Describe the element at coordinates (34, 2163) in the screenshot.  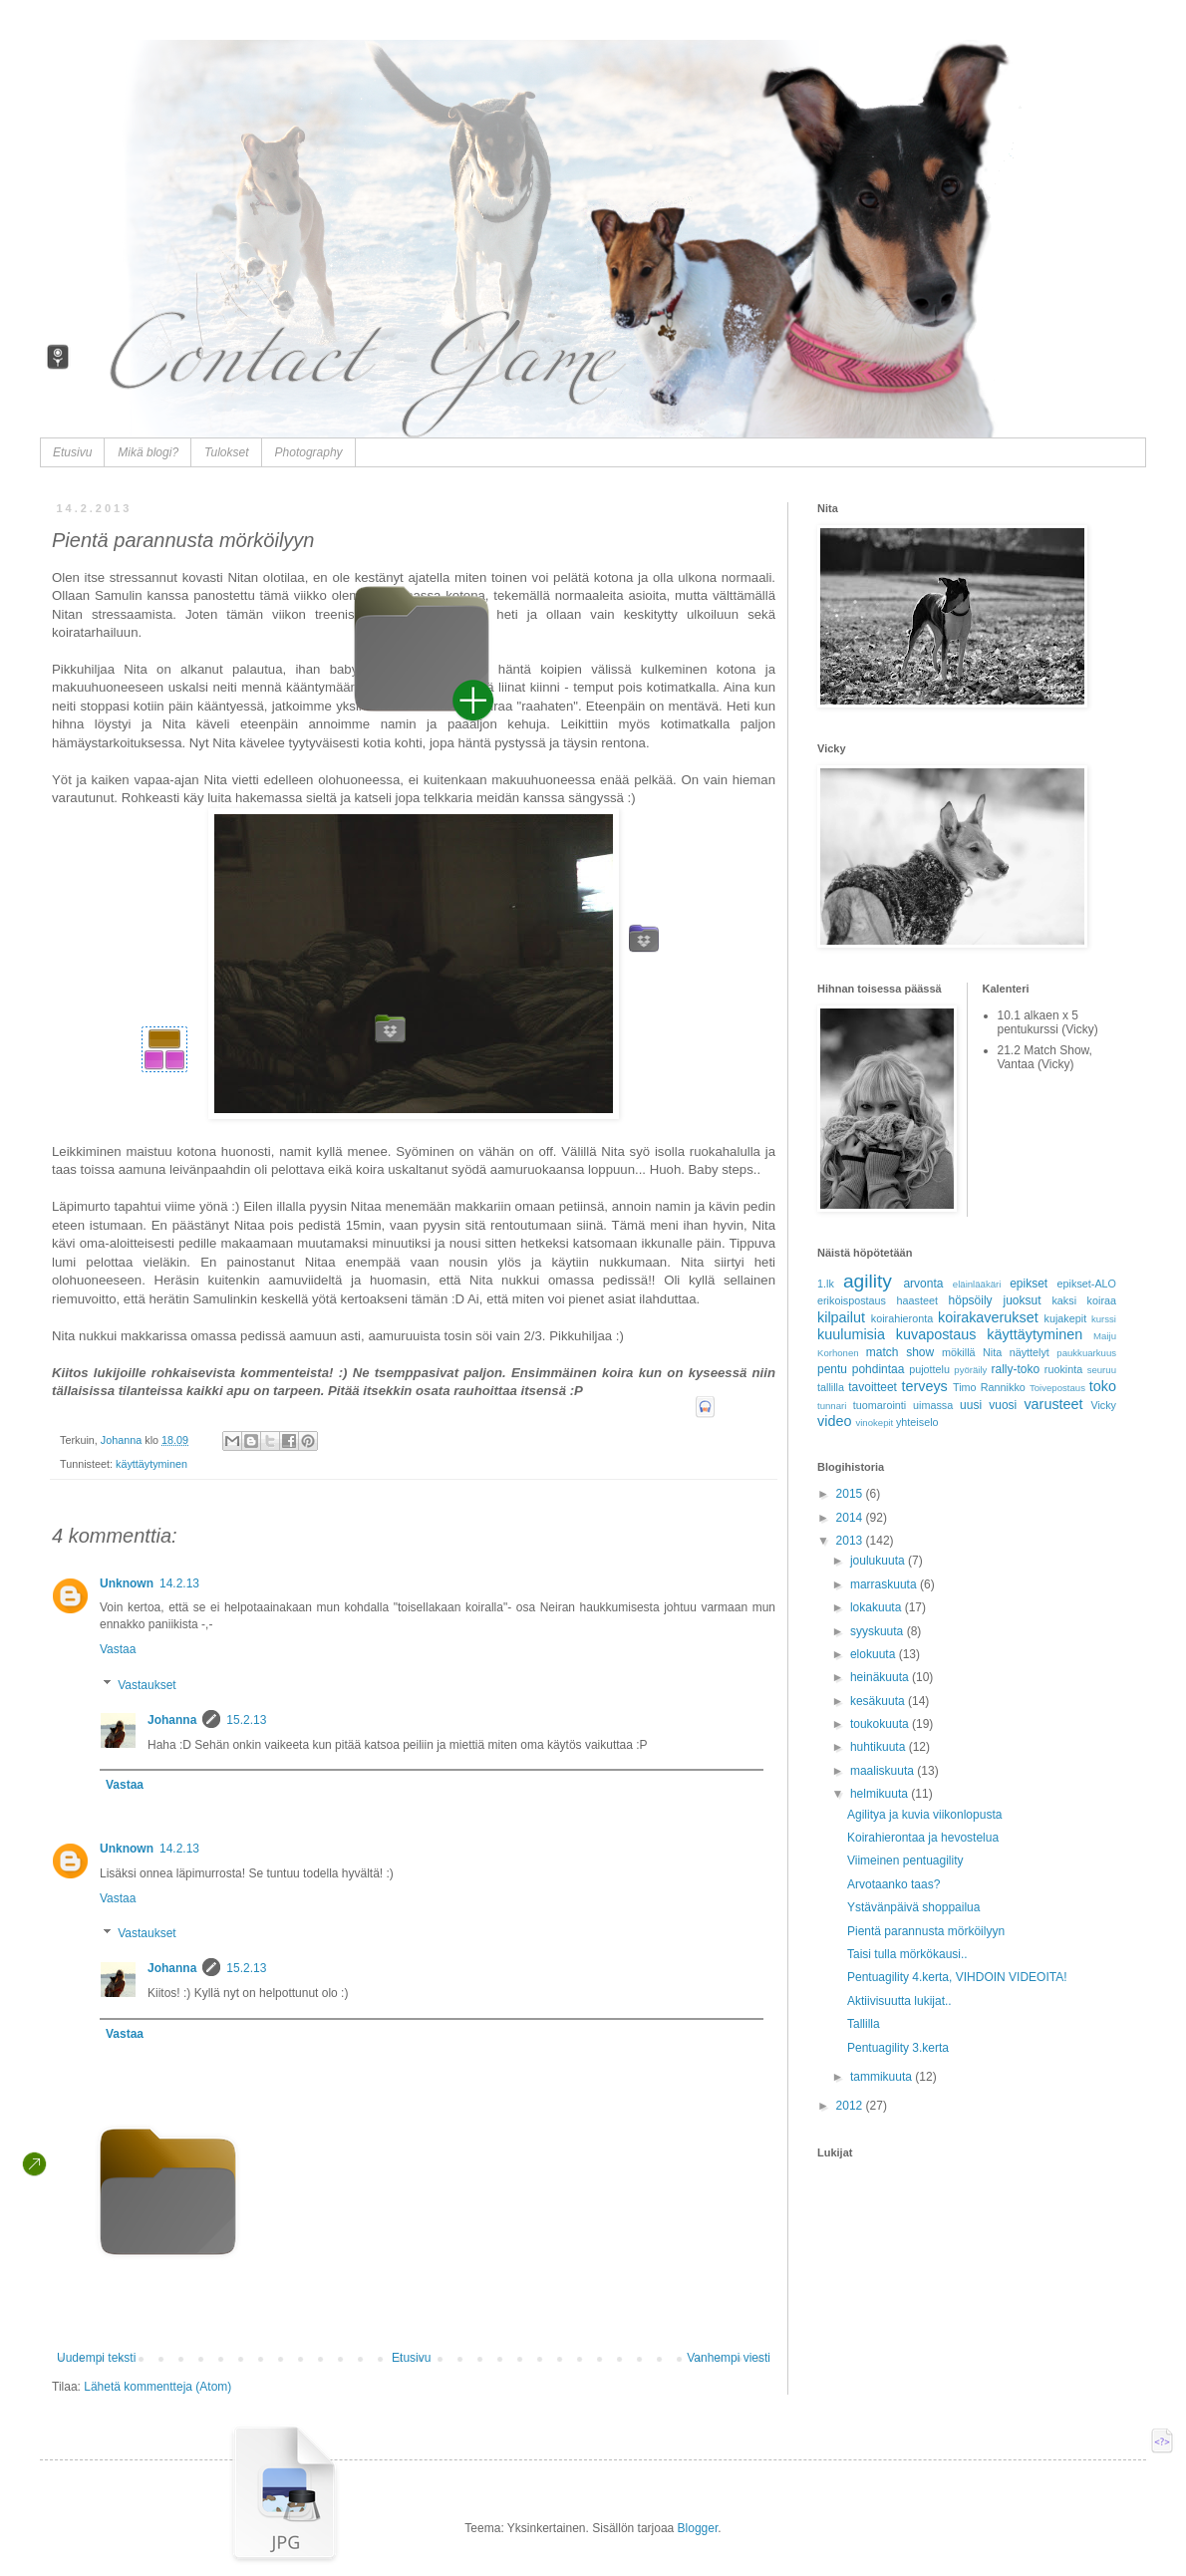
I see `indicates a symbolic link or shortcut to another file` at that location.